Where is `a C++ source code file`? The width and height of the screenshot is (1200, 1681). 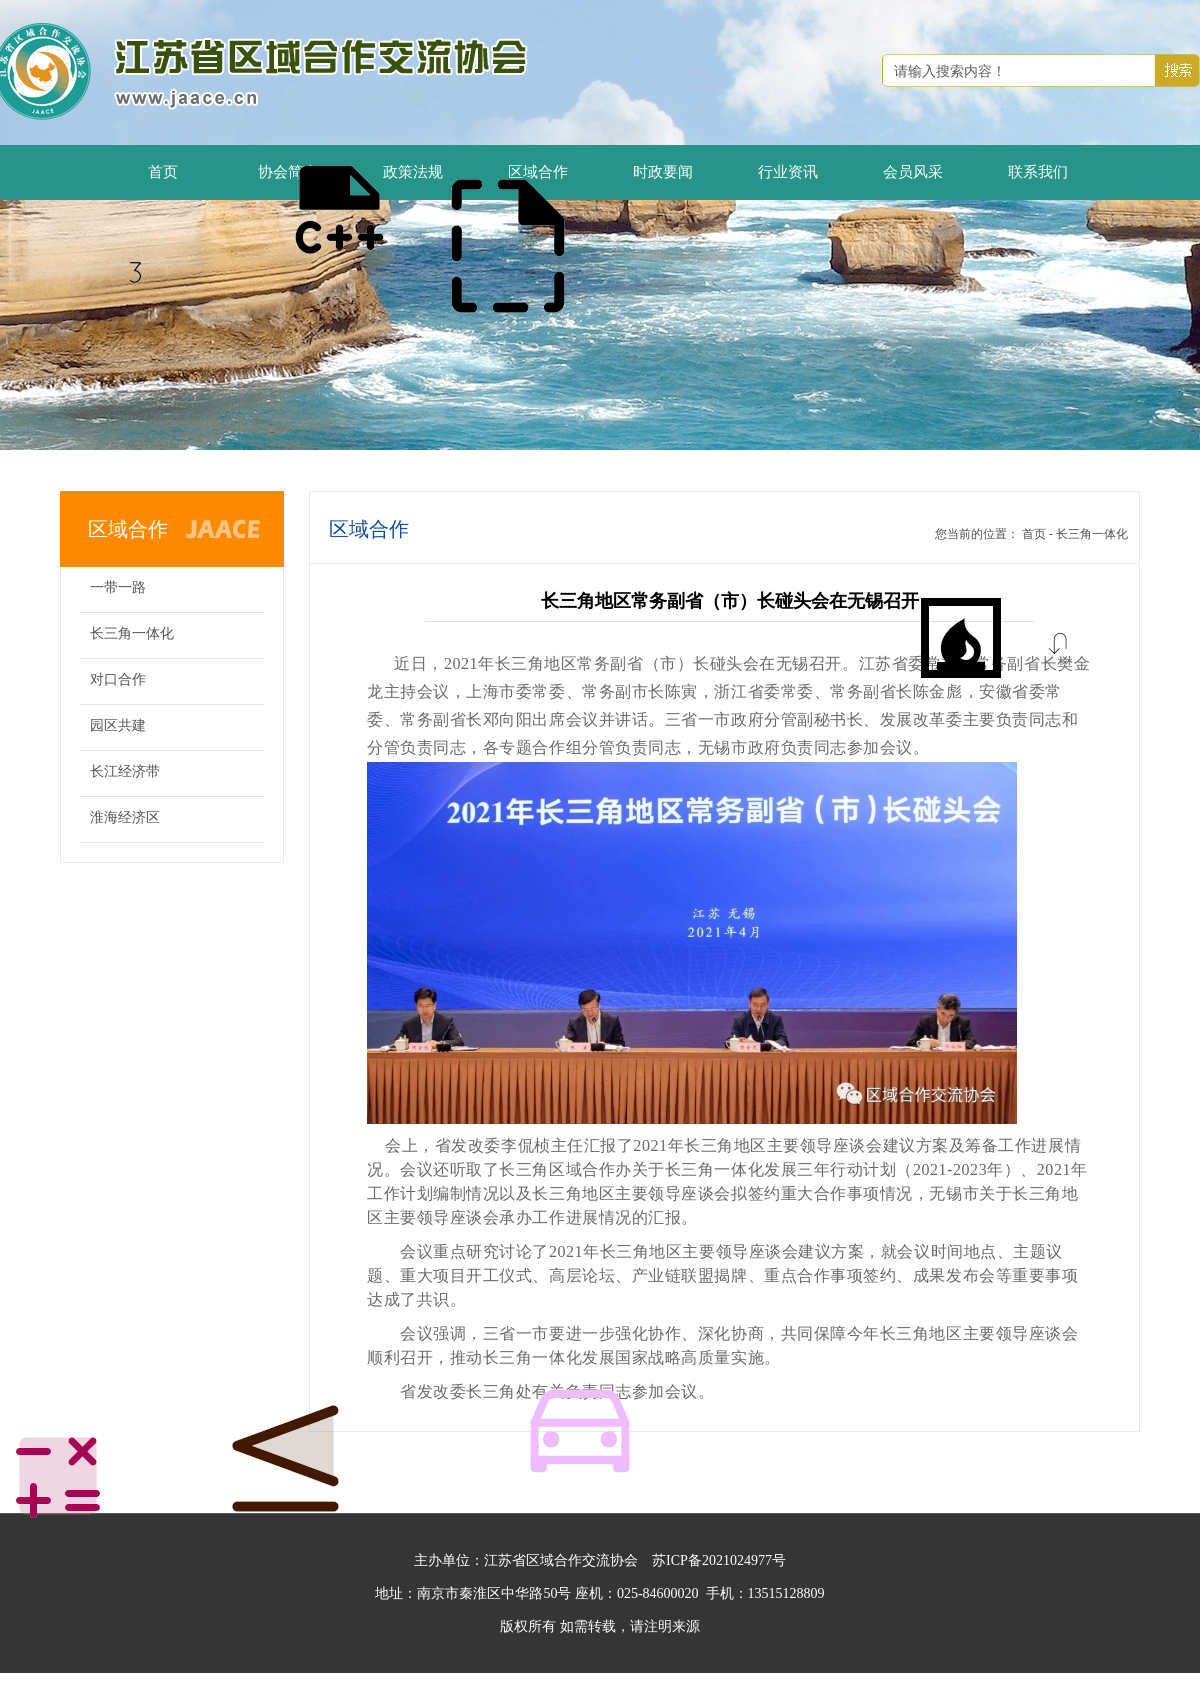 a C++ source code file is located at coordinates (339, 213).